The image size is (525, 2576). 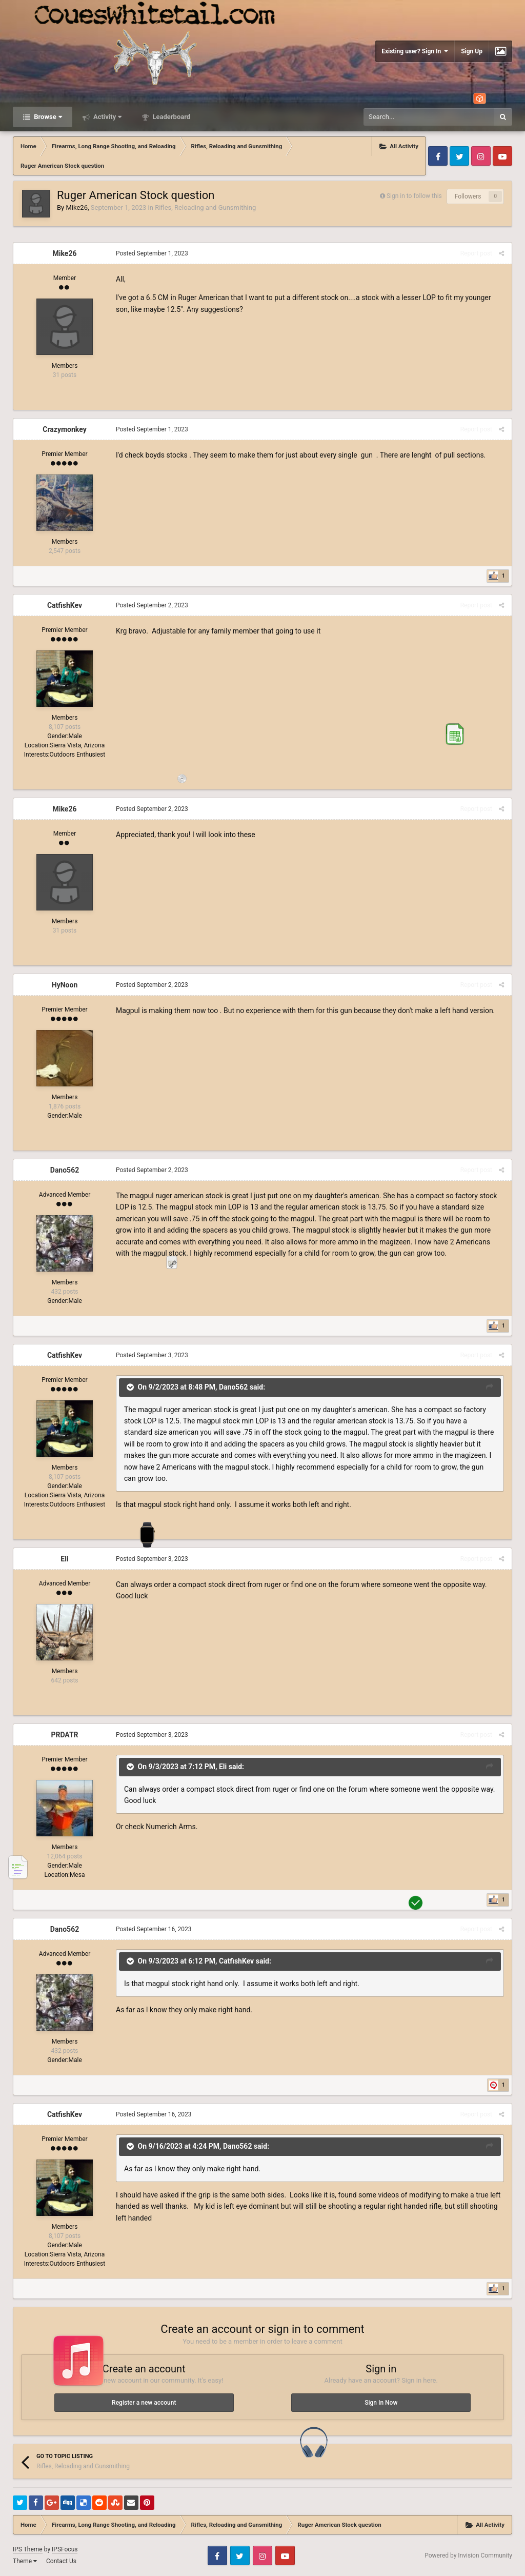 I want to click on open office productivity applications, so click(x=172, y=1262).